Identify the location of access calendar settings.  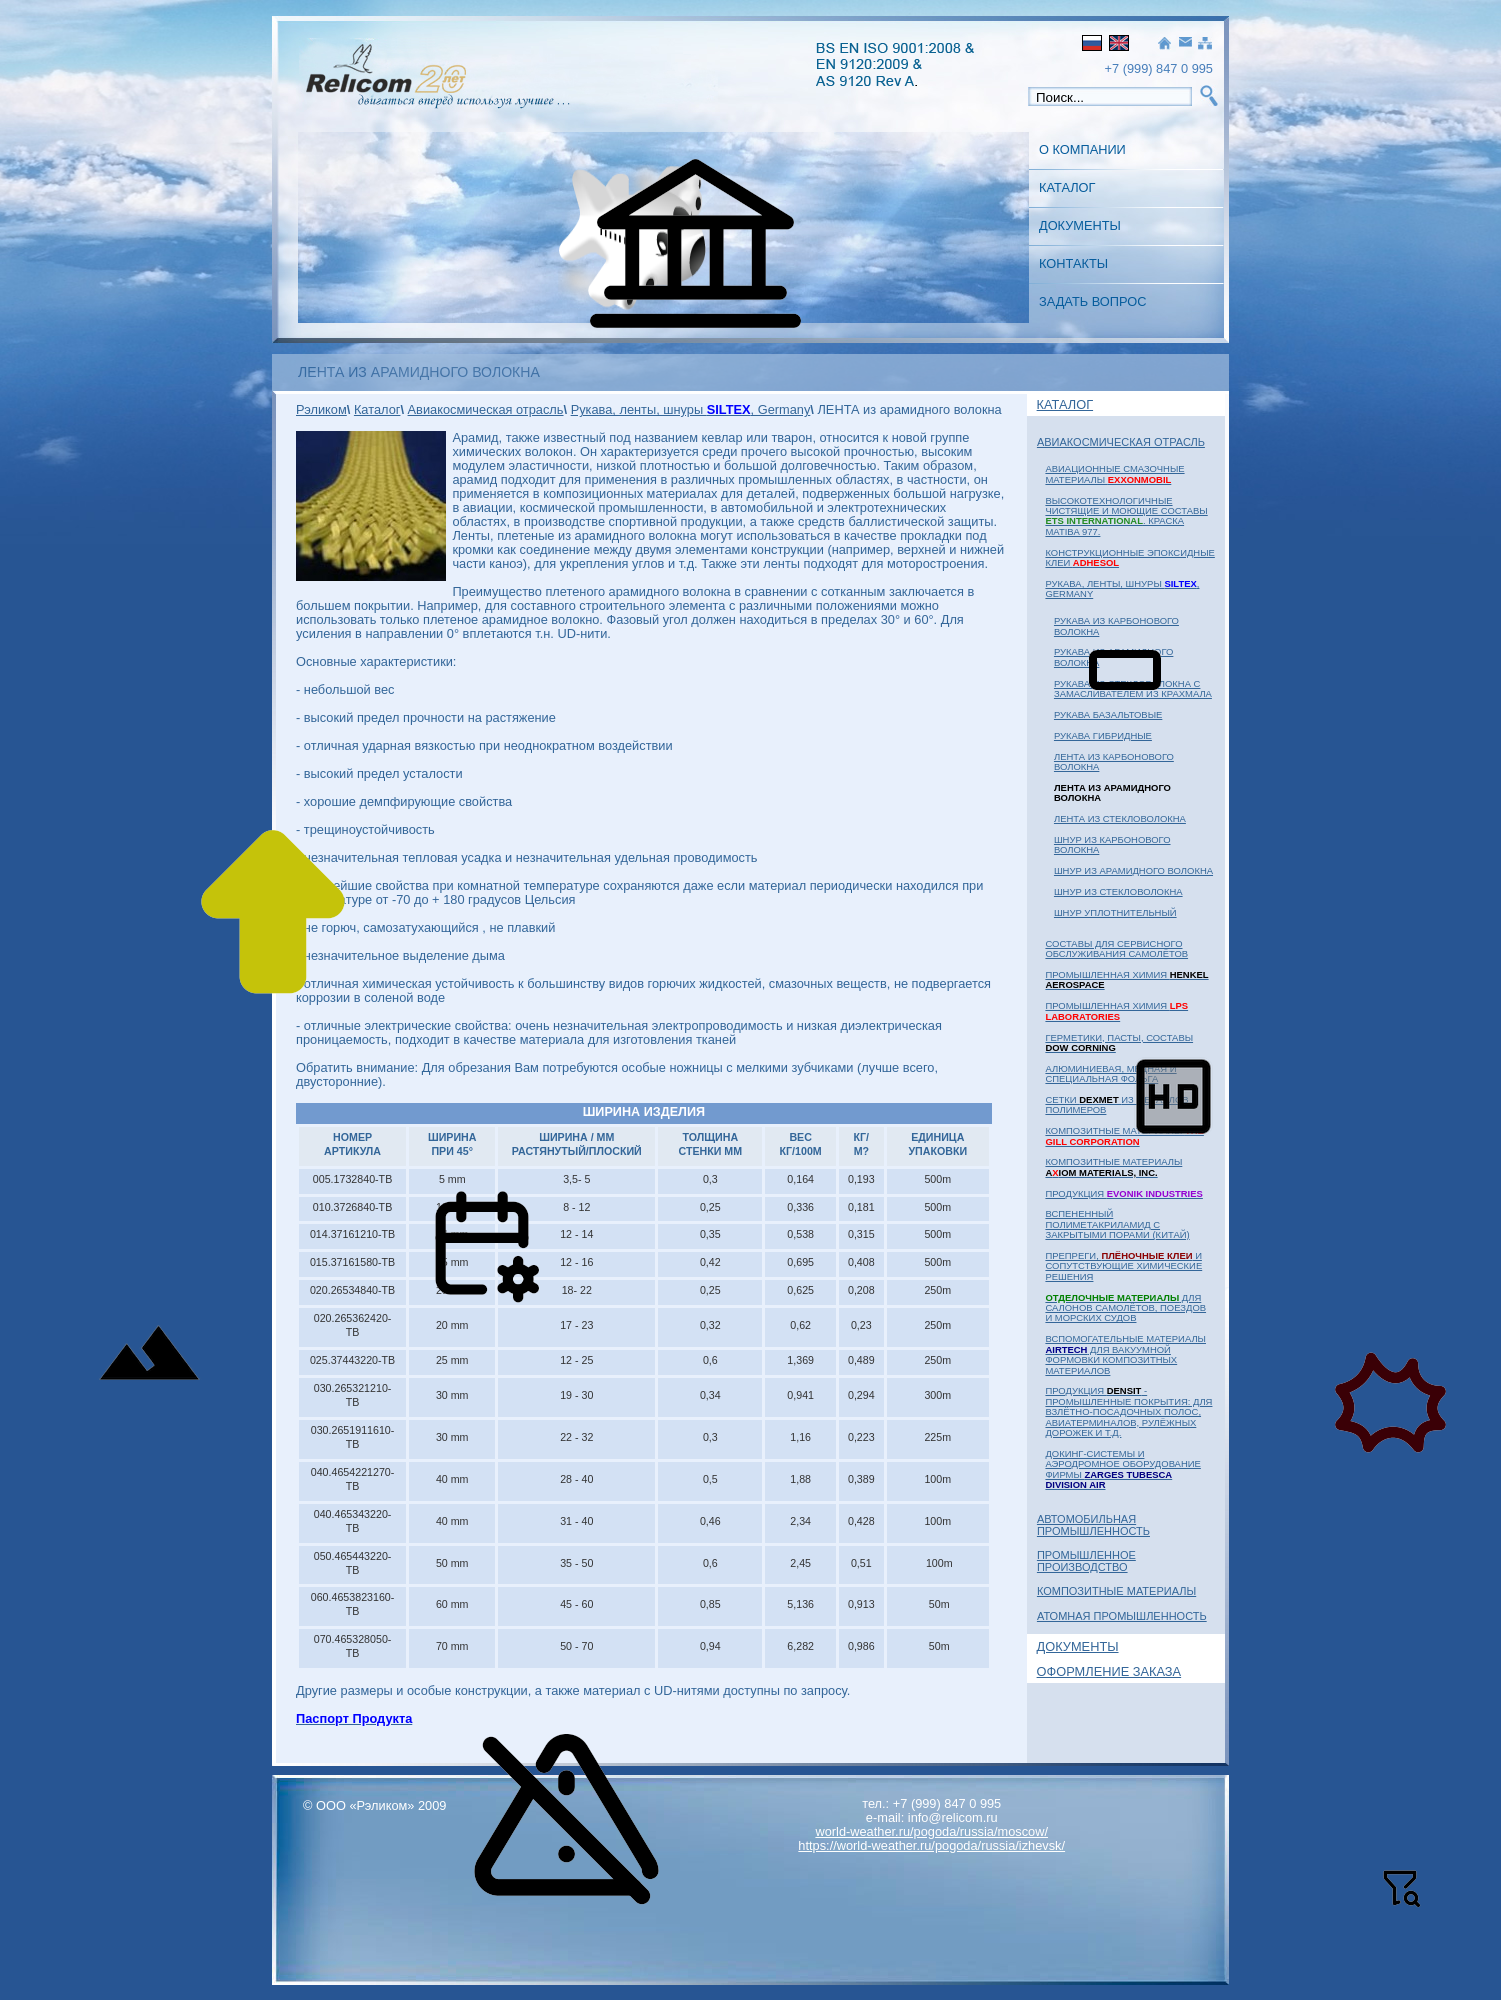
(482, 1243).